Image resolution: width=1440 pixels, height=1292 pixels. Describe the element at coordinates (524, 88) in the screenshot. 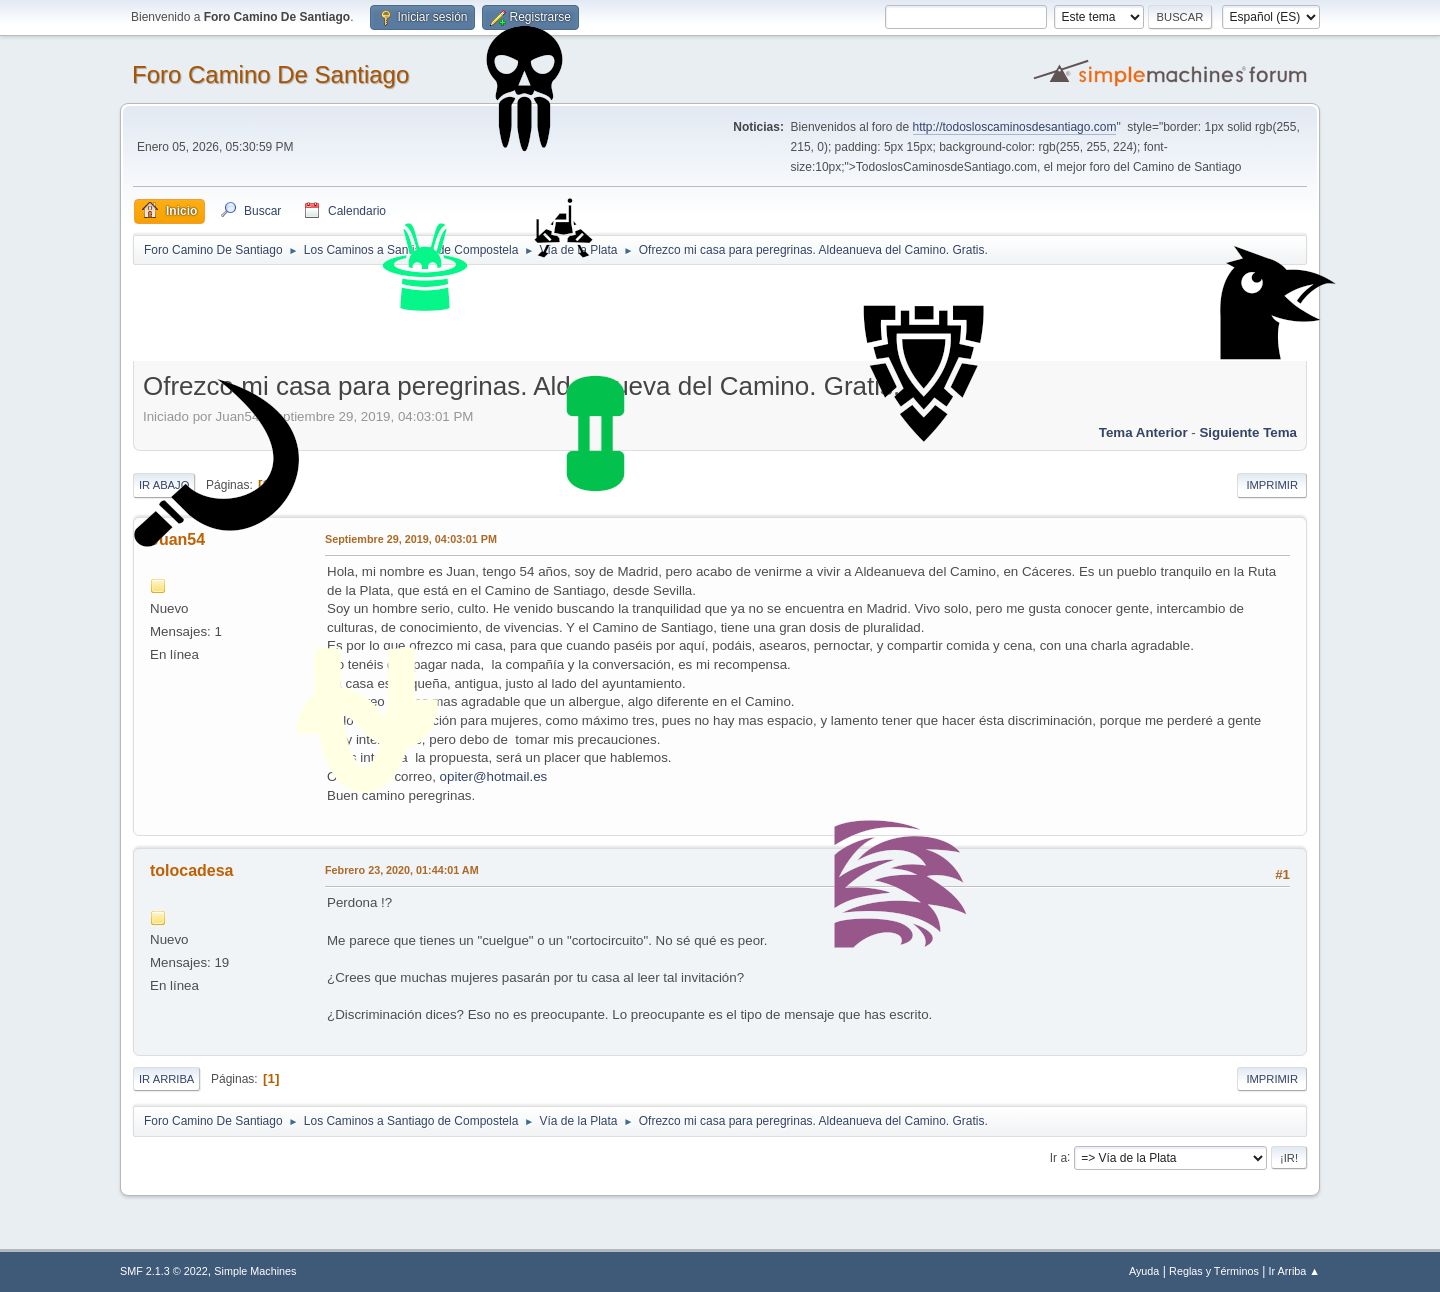

I see `indicates danger or deadly hazard in game` at that location.